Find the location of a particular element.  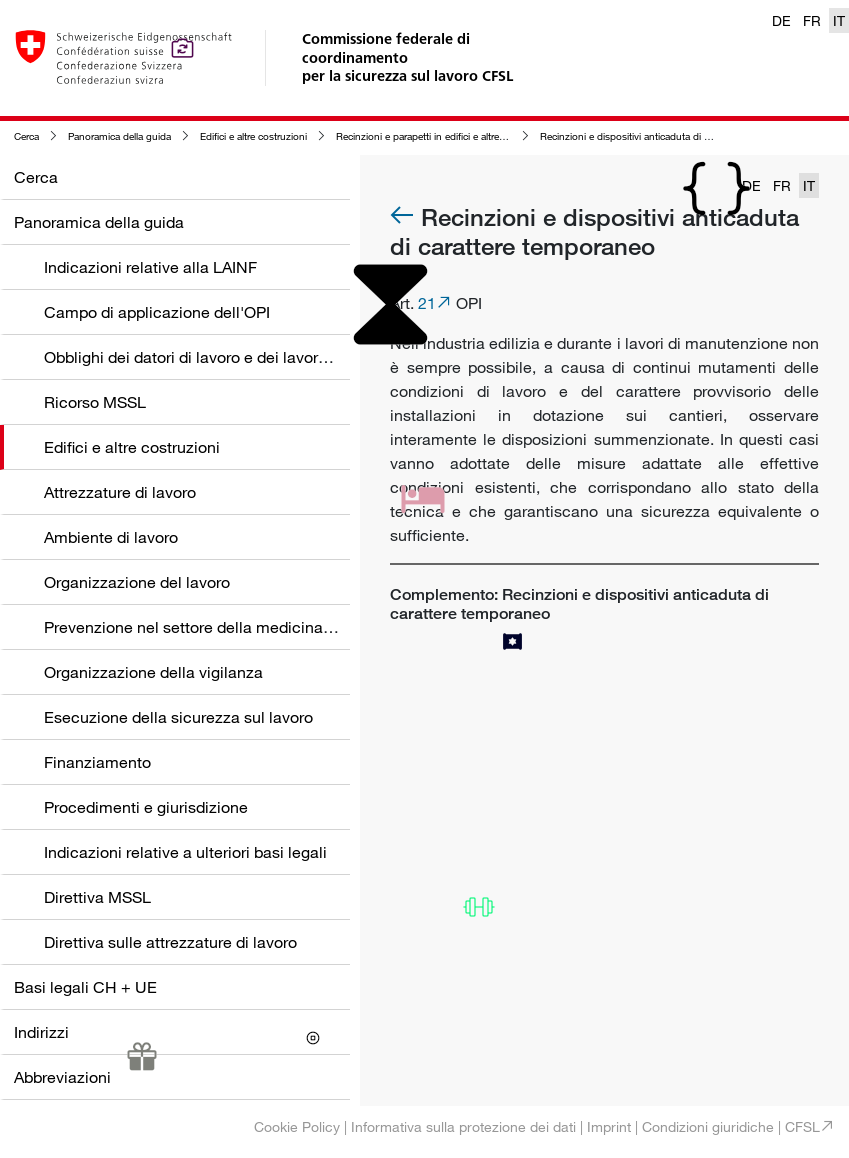

stop media playback is located at coordinates (313, 1038).